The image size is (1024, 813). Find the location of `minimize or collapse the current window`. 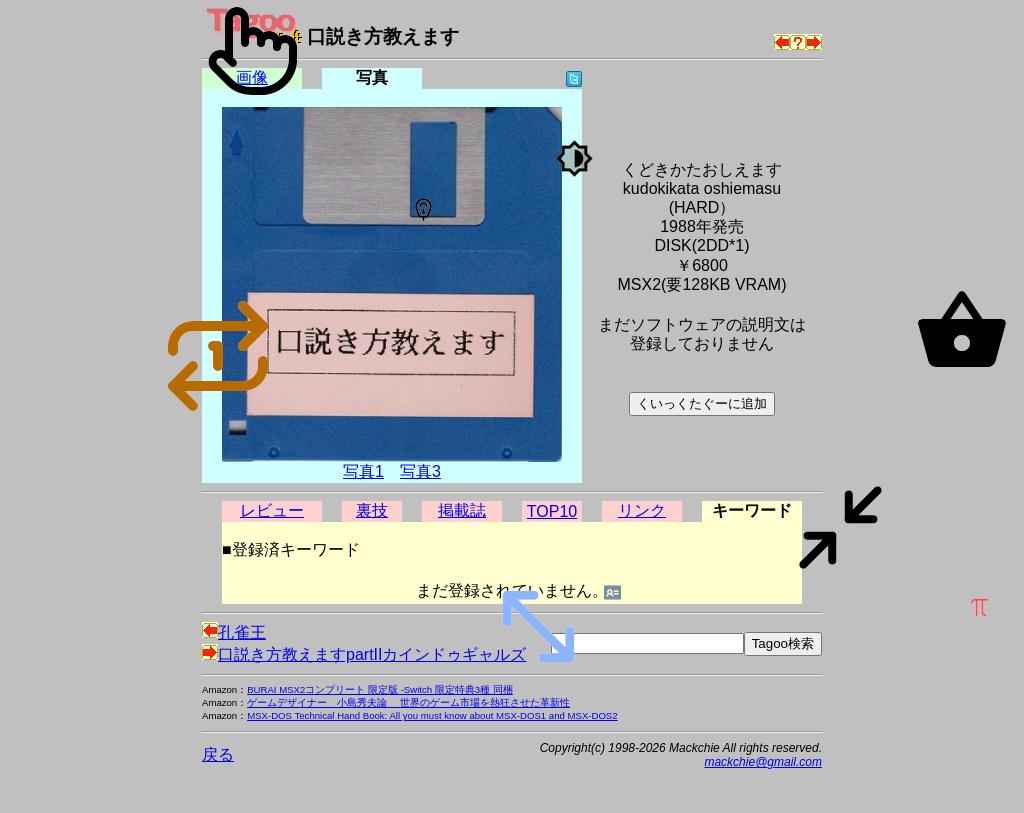

minimize or collapse the current window is located at coordinates (840, 527).